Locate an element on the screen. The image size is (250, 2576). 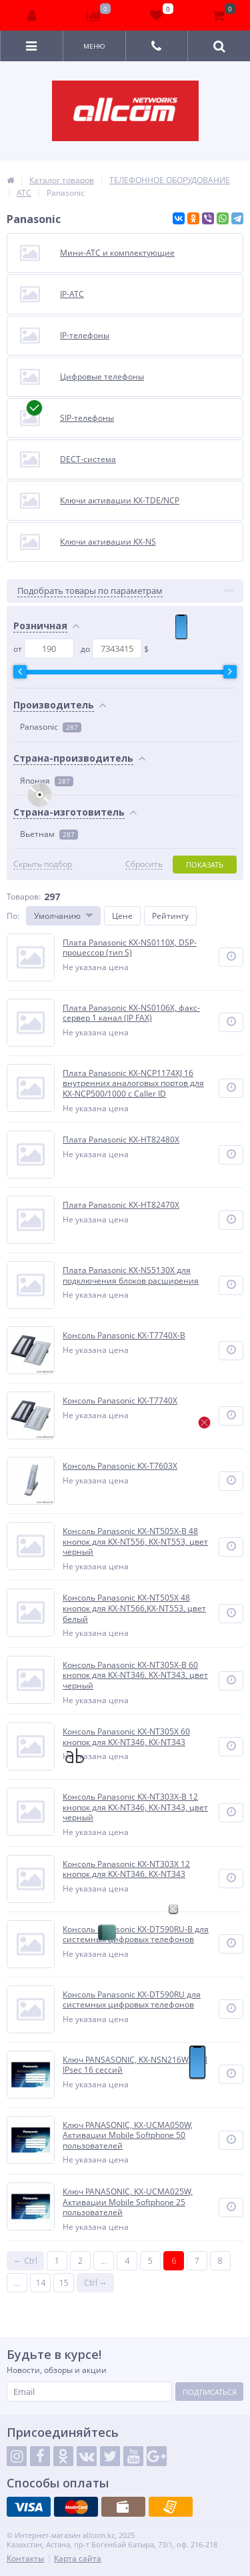
indicates file has been successfully synced is located at coordinates (34, 407).